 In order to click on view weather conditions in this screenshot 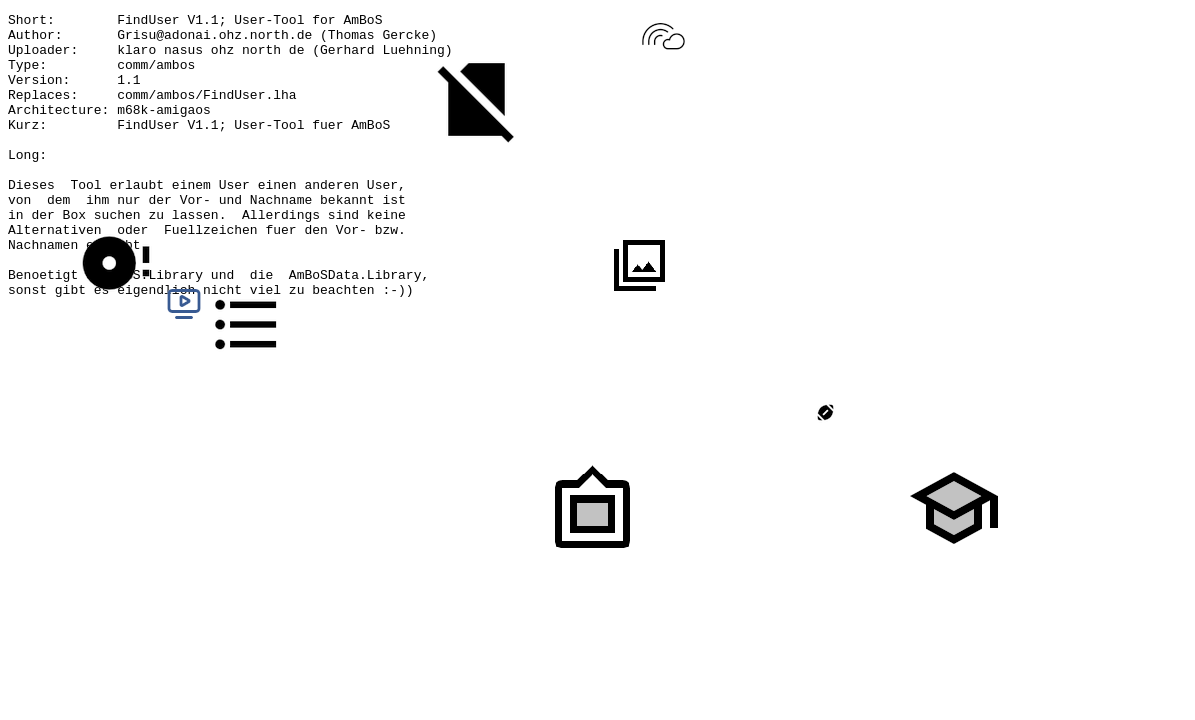, I will do `click(663, 35)`.